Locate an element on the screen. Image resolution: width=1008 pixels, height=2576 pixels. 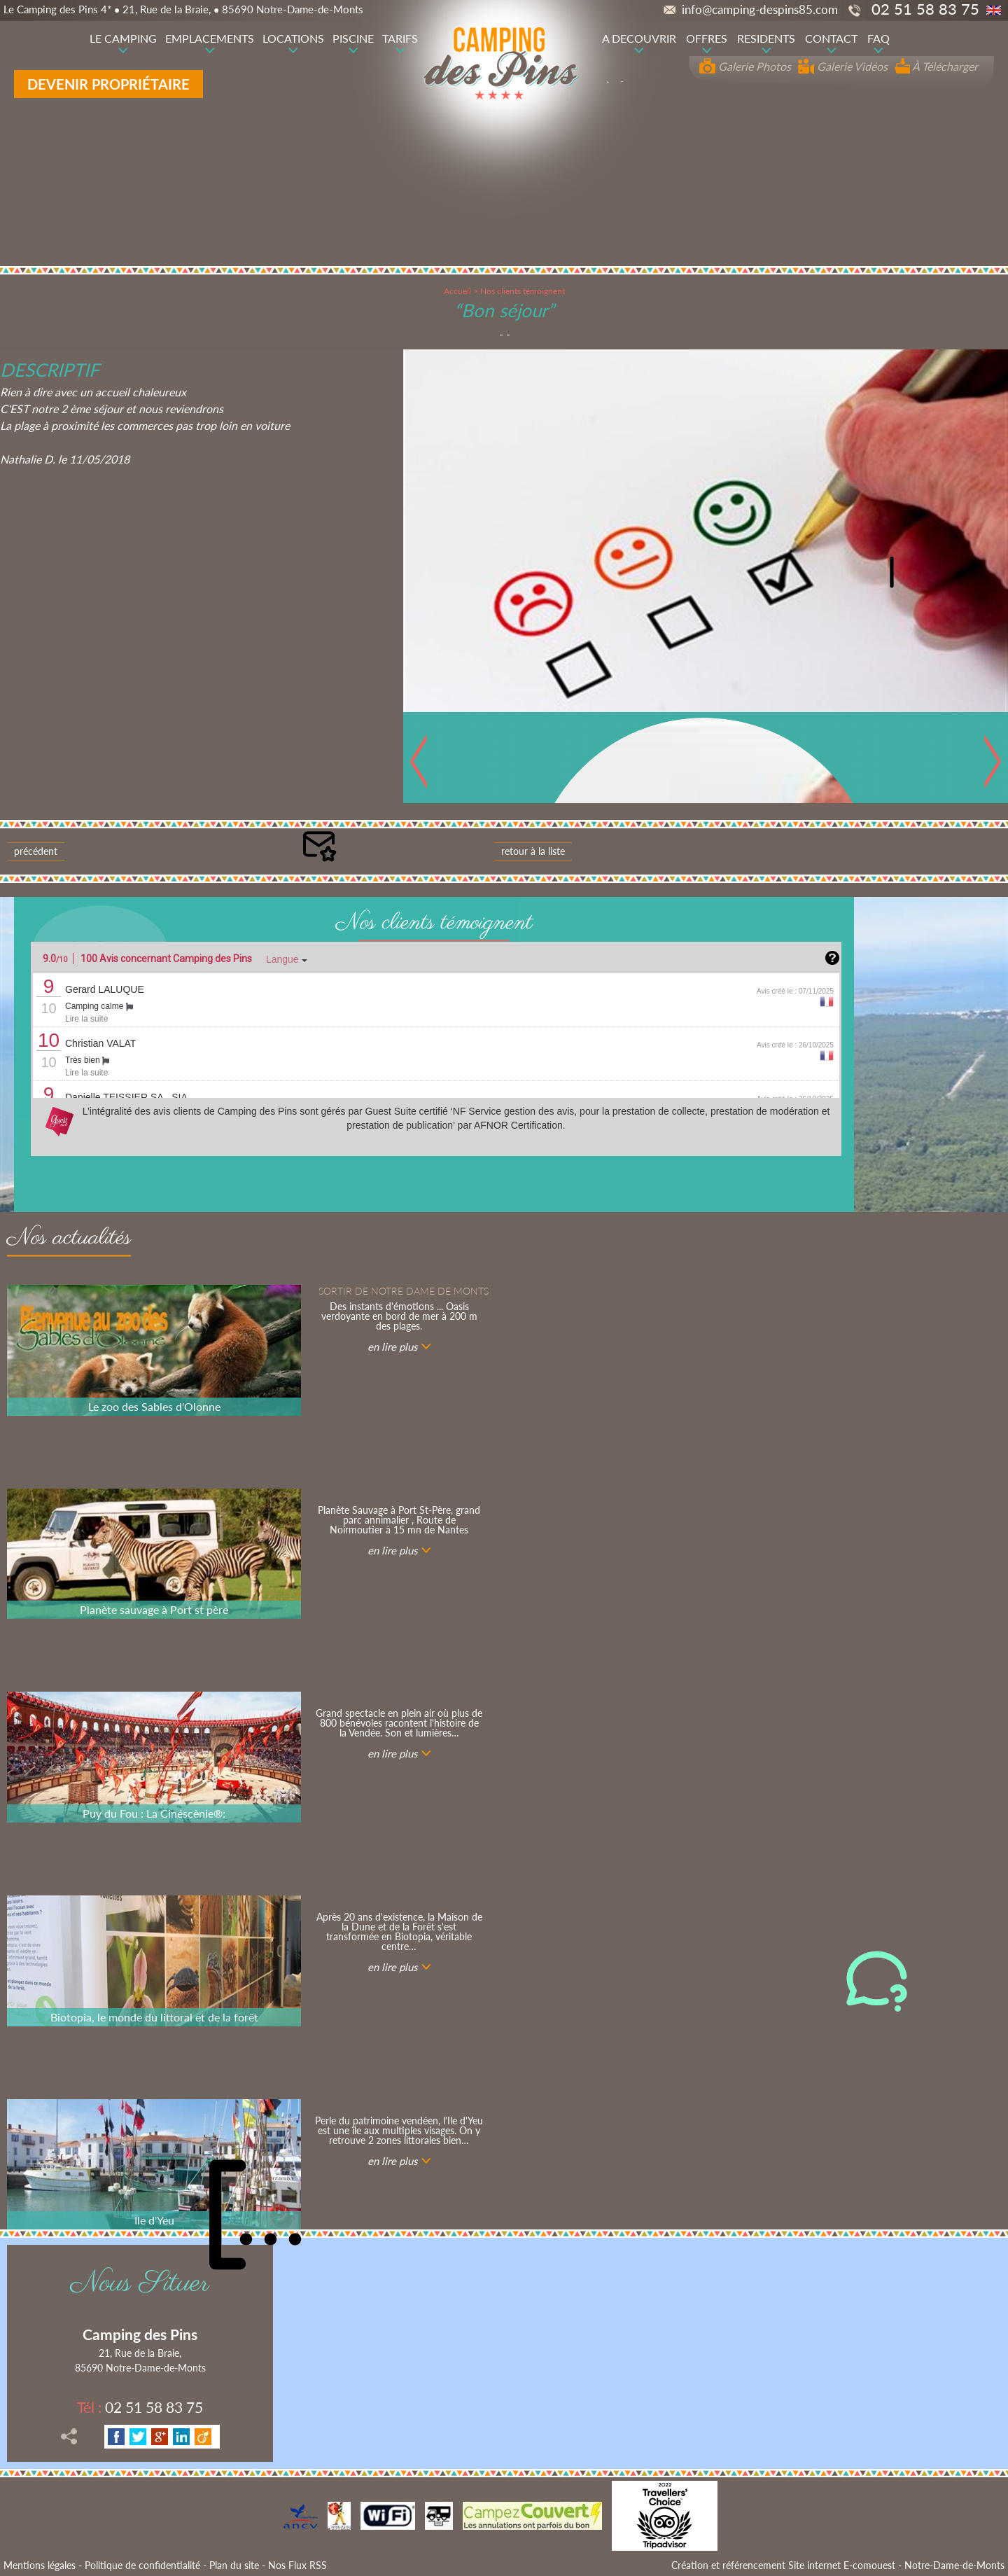
indicates the start of a contained or grouped section is located at coordinates (258, 2215).